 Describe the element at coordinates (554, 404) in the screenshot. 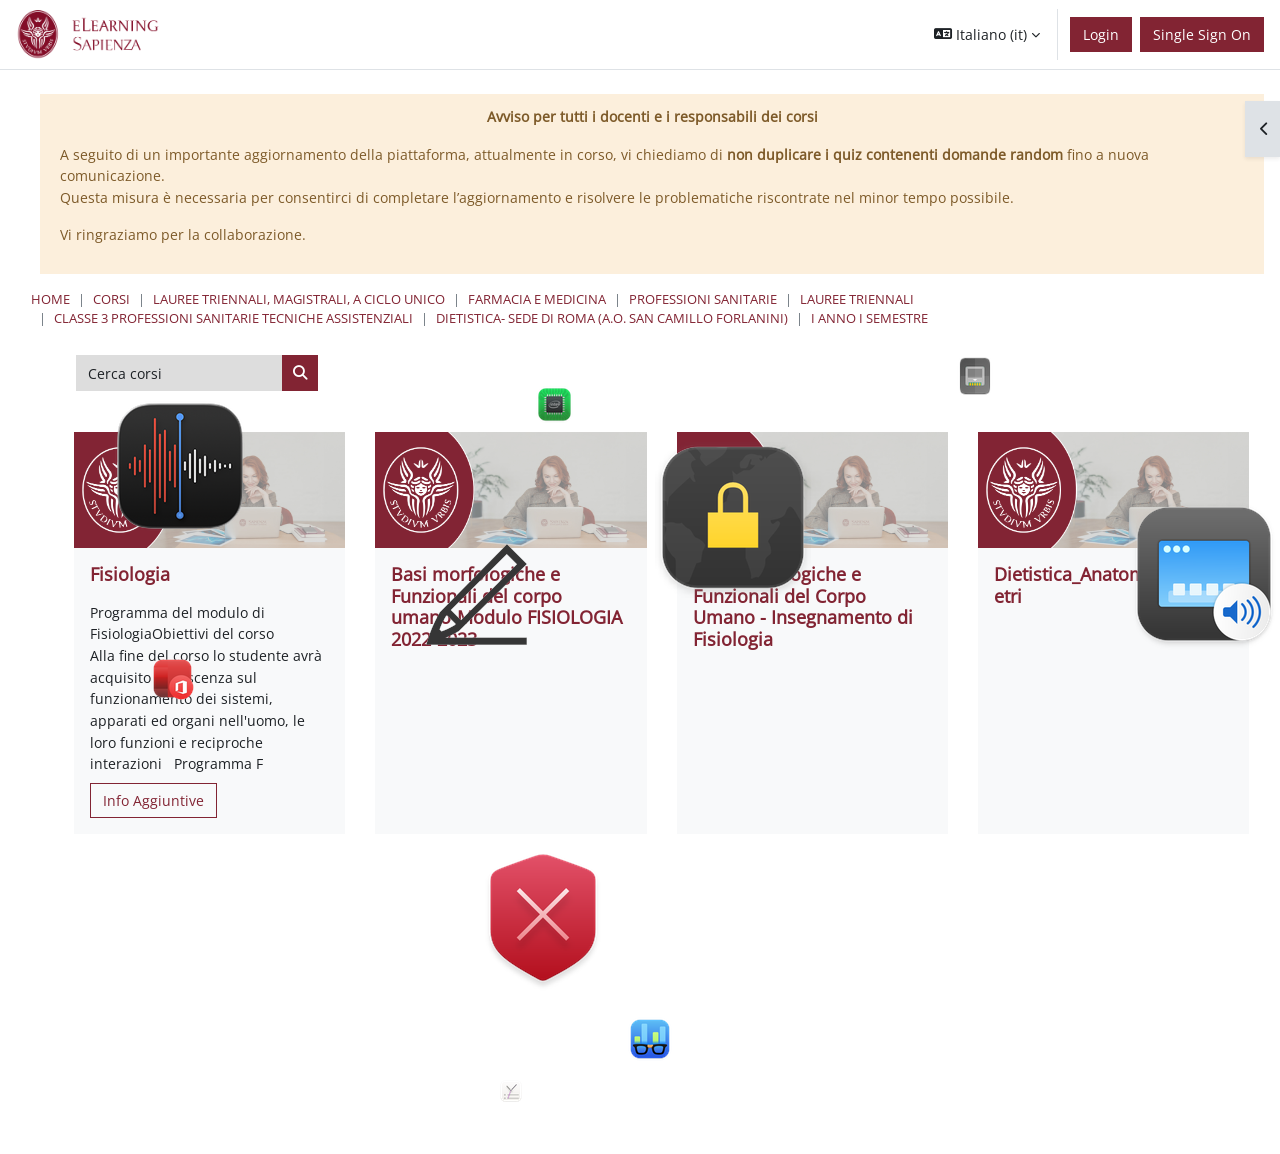

I see `open hardware information utility` at that location.